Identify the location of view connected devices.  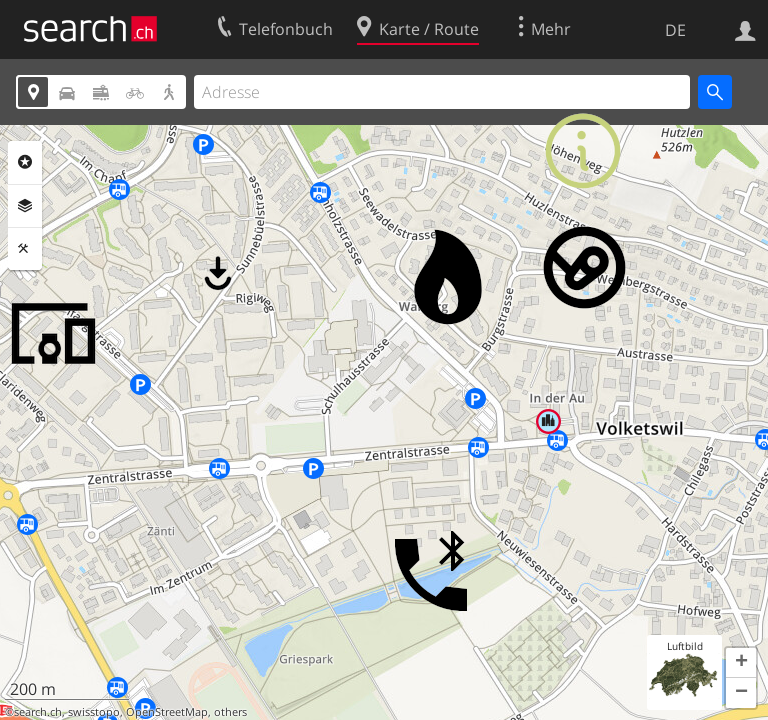
(53, 333).